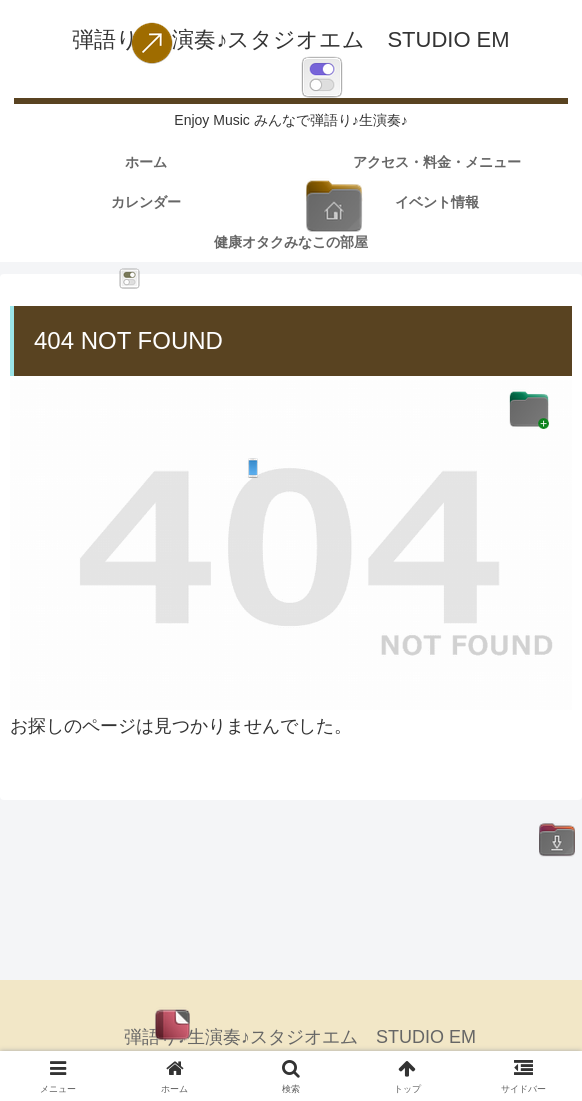  Describe the element at coordinates (152, 43) in the screenshot. I see `indicates a symbolic link or shortcut to another file` at that location.